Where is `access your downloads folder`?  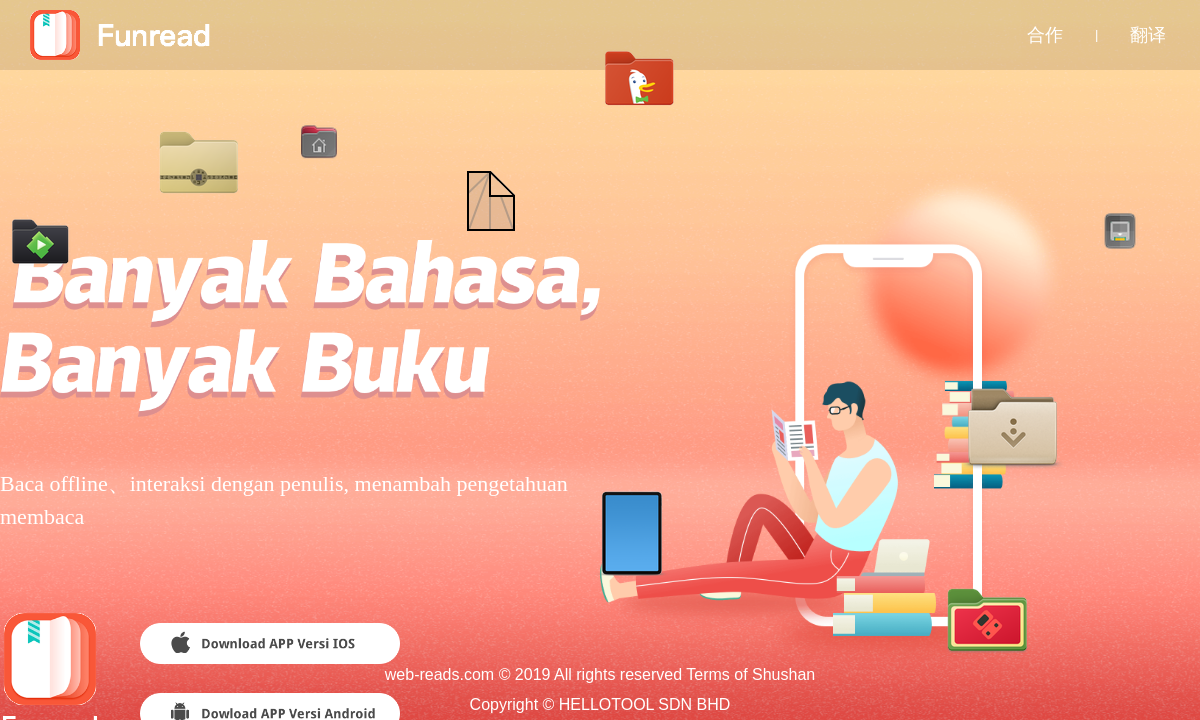 access your downloads folder is located at coordinates (1012, 431).